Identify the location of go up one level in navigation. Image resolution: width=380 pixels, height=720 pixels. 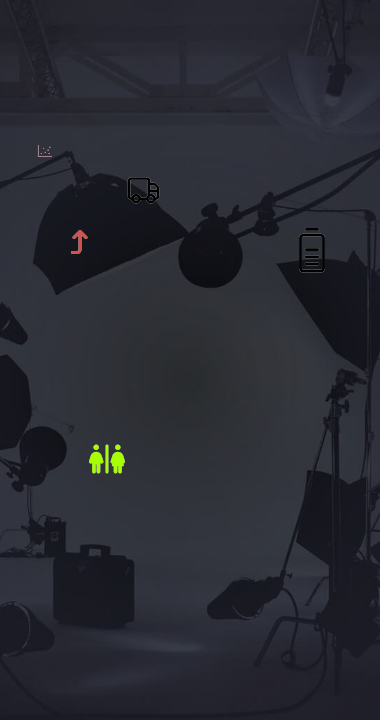
(80, 242).